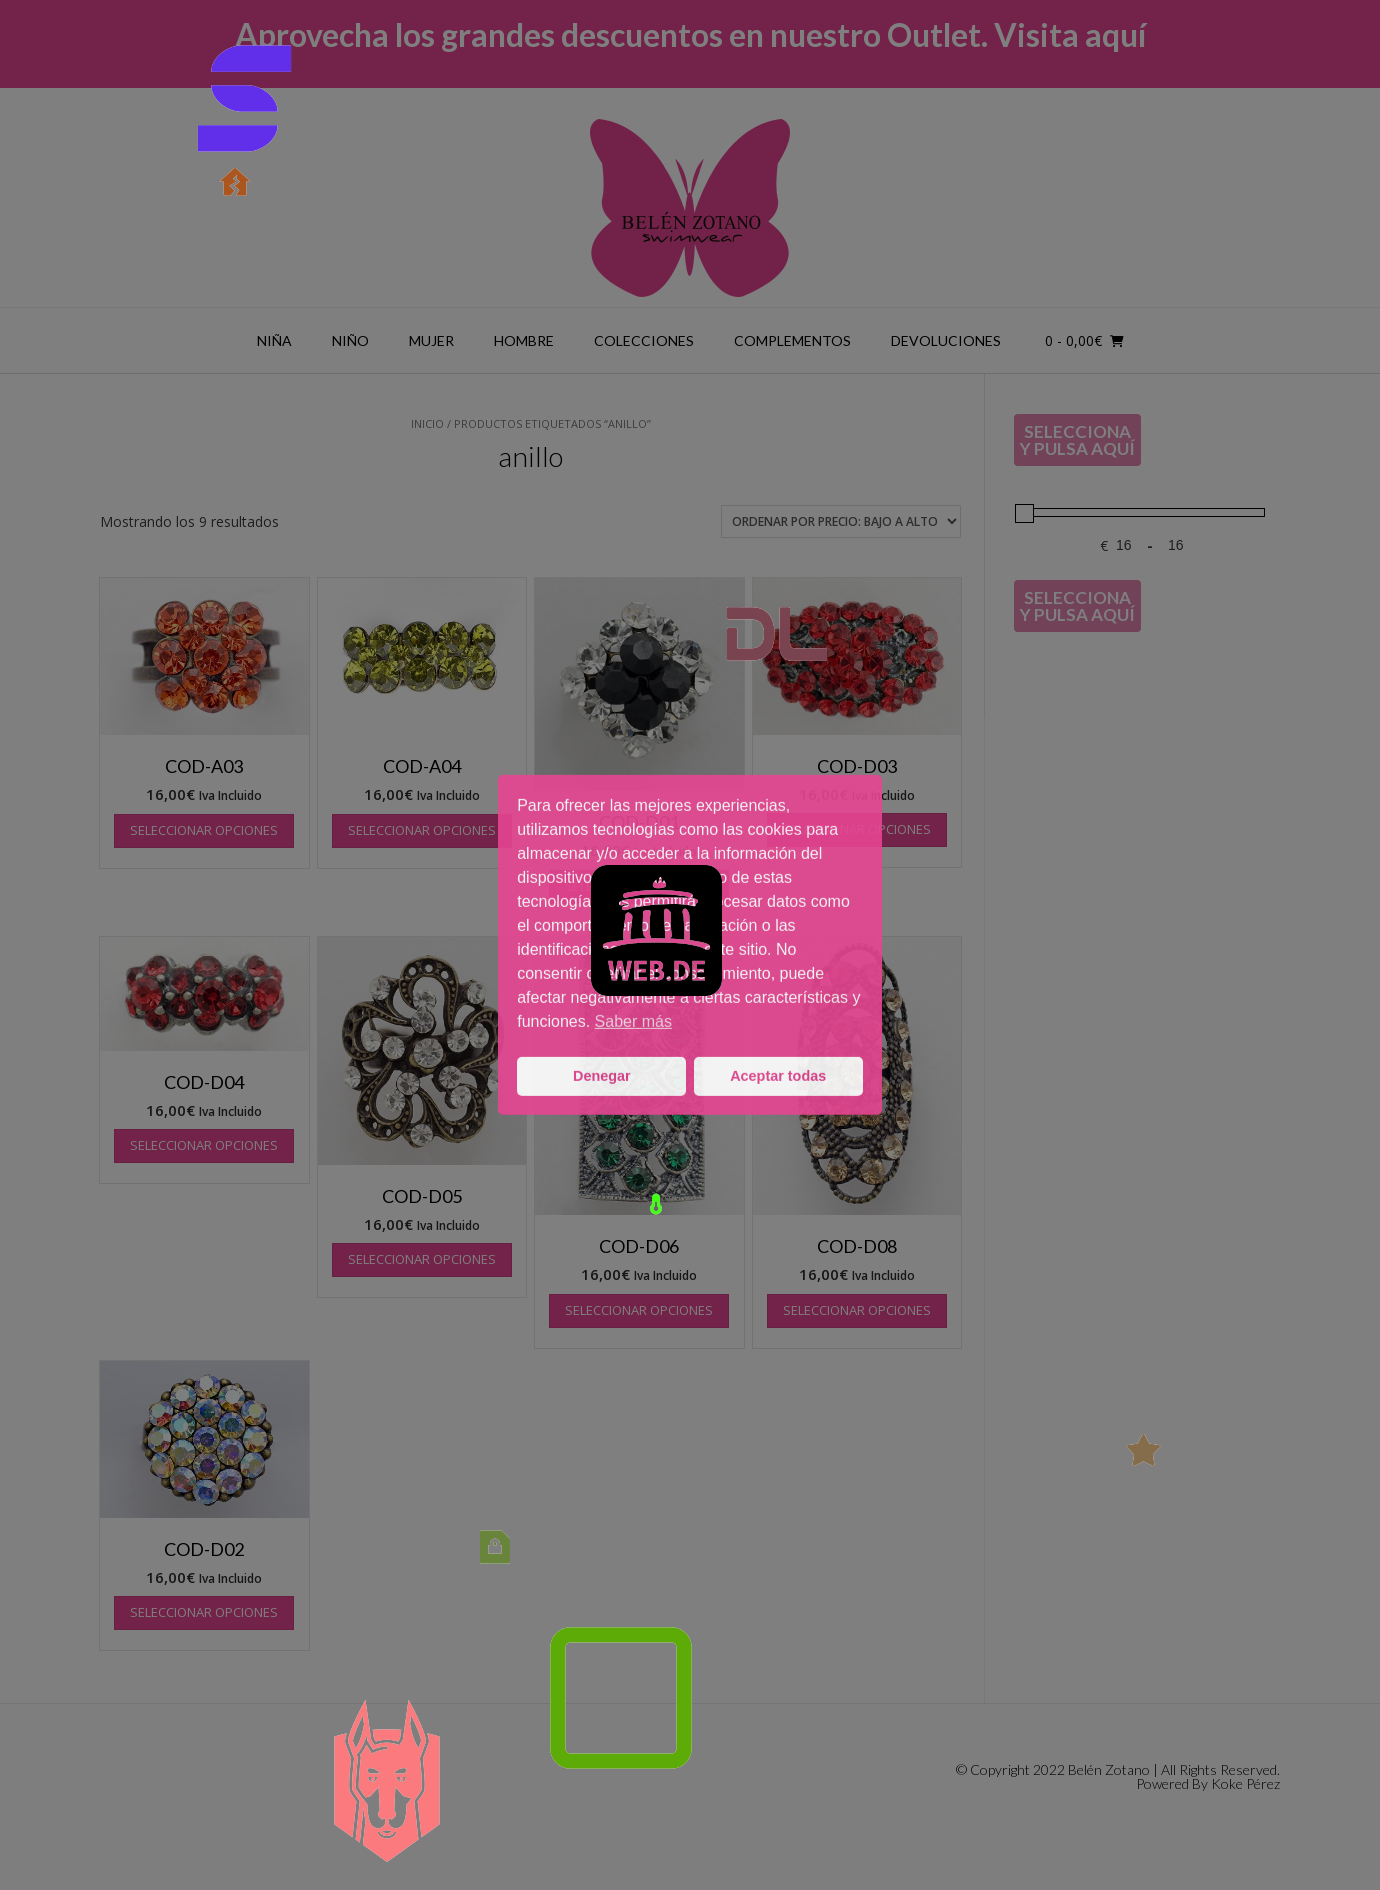 The height and width of the screenshot is (1890, 1380). What do you see at coordinates (777, 634) in the screenshot?
I see `debrid-link service logo` at bounding box center [777, 634].